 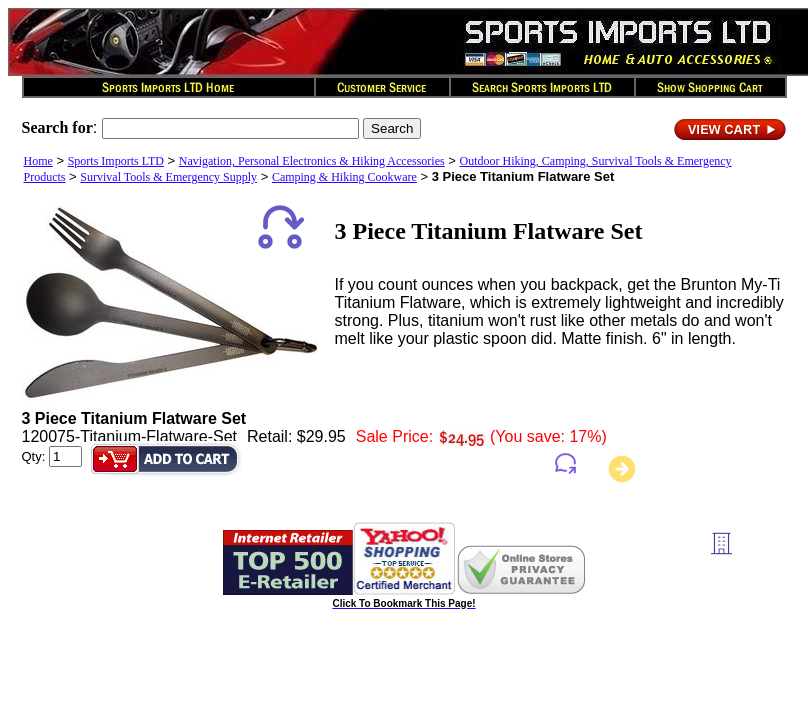 I want to click on change or update status between states, so click(x=280, y=227).